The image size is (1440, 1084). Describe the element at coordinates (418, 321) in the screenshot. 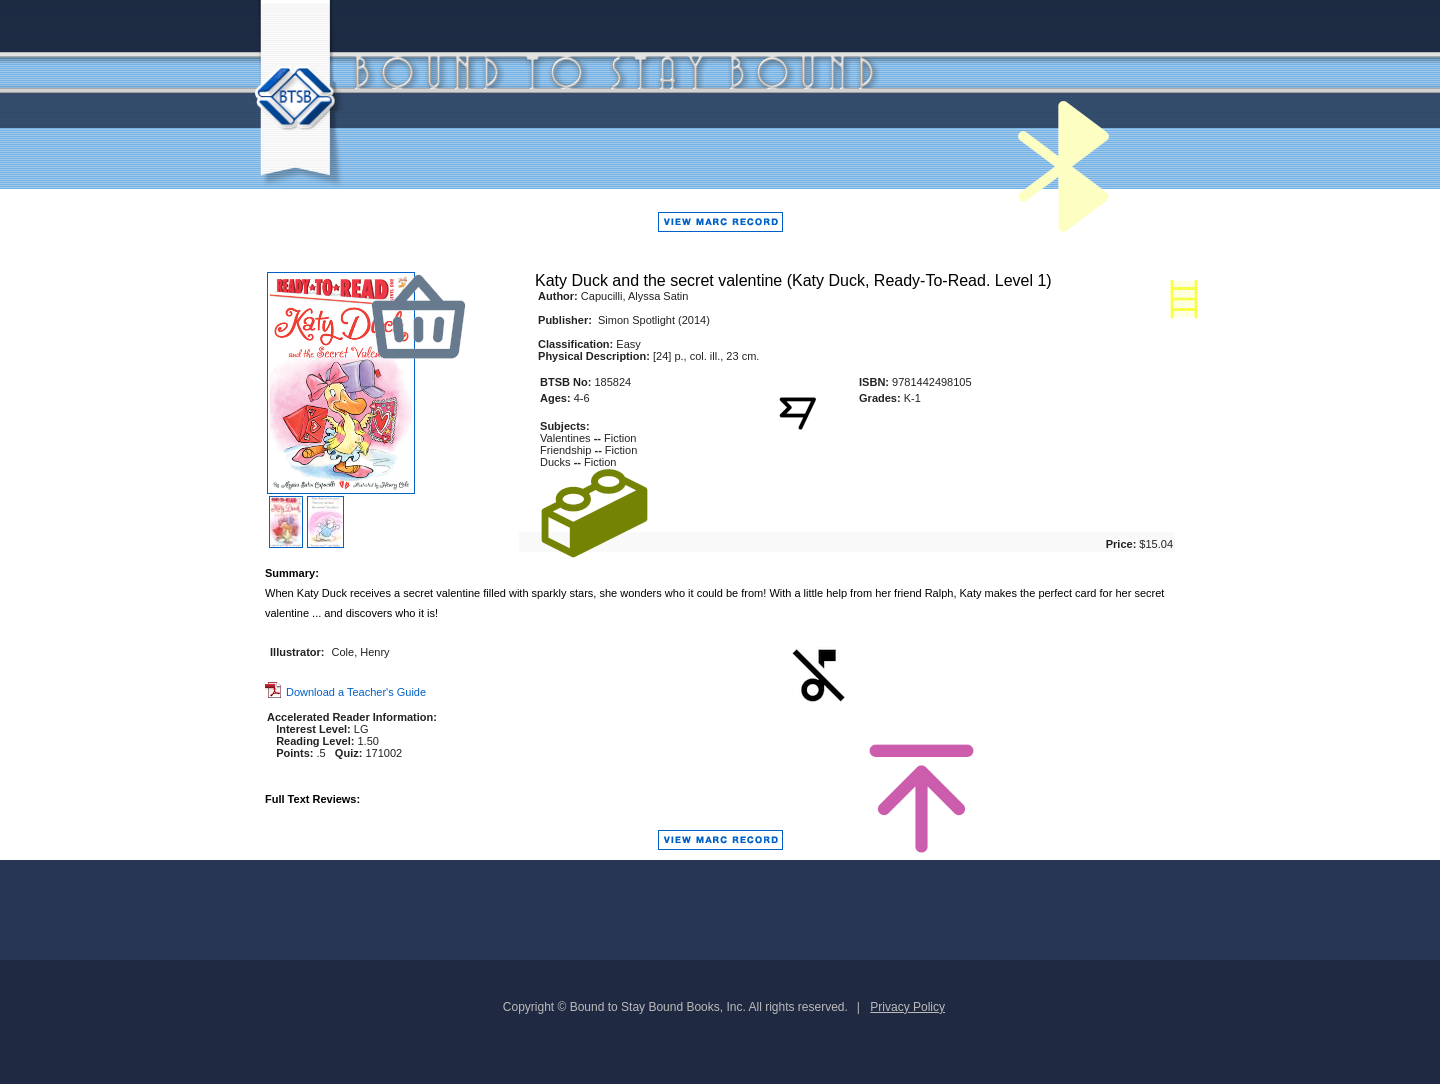

I see `view your shopping basket` at that location.